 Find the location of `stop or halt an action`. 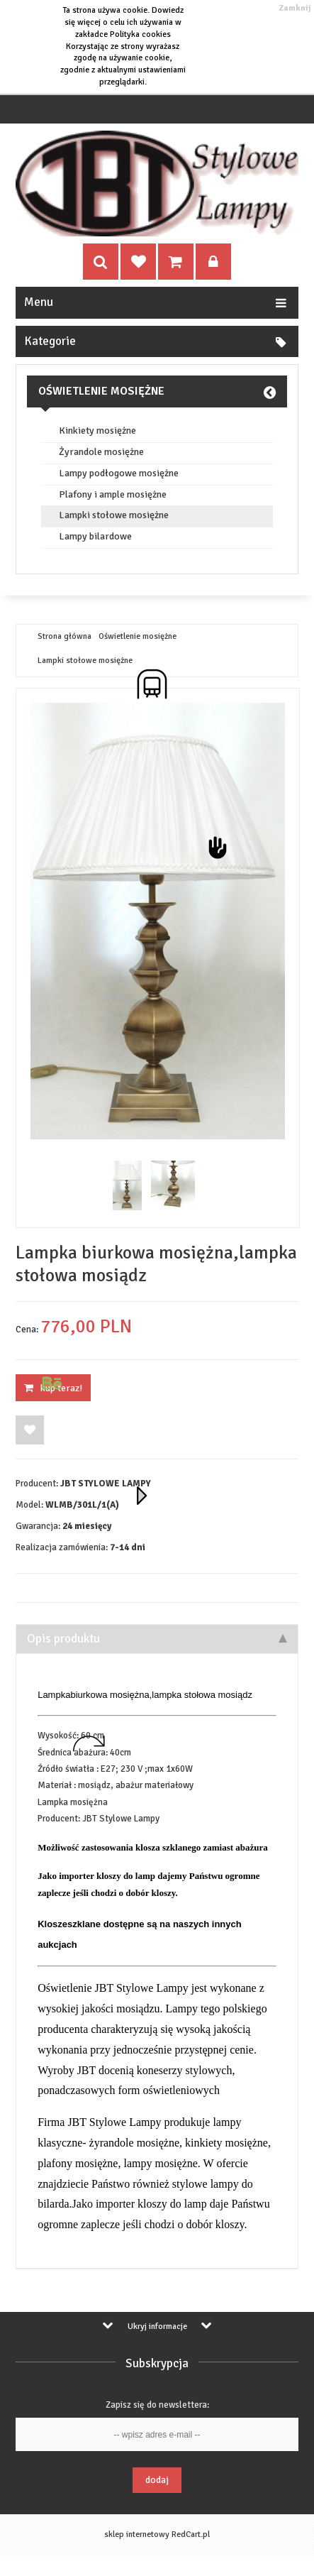

stop or halt an action is located at coordinates (218, 848).